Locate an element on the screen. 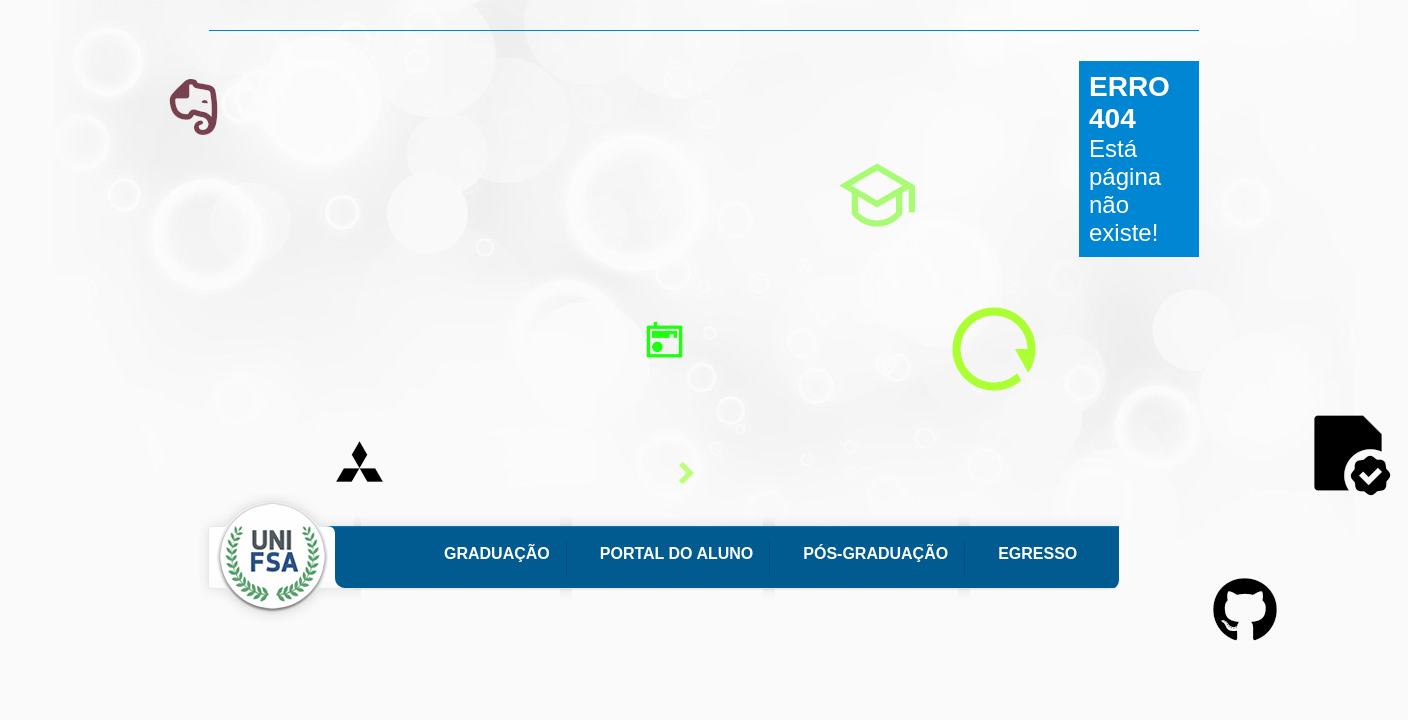  view verified contract or document is located at coordinates (1348, 453).